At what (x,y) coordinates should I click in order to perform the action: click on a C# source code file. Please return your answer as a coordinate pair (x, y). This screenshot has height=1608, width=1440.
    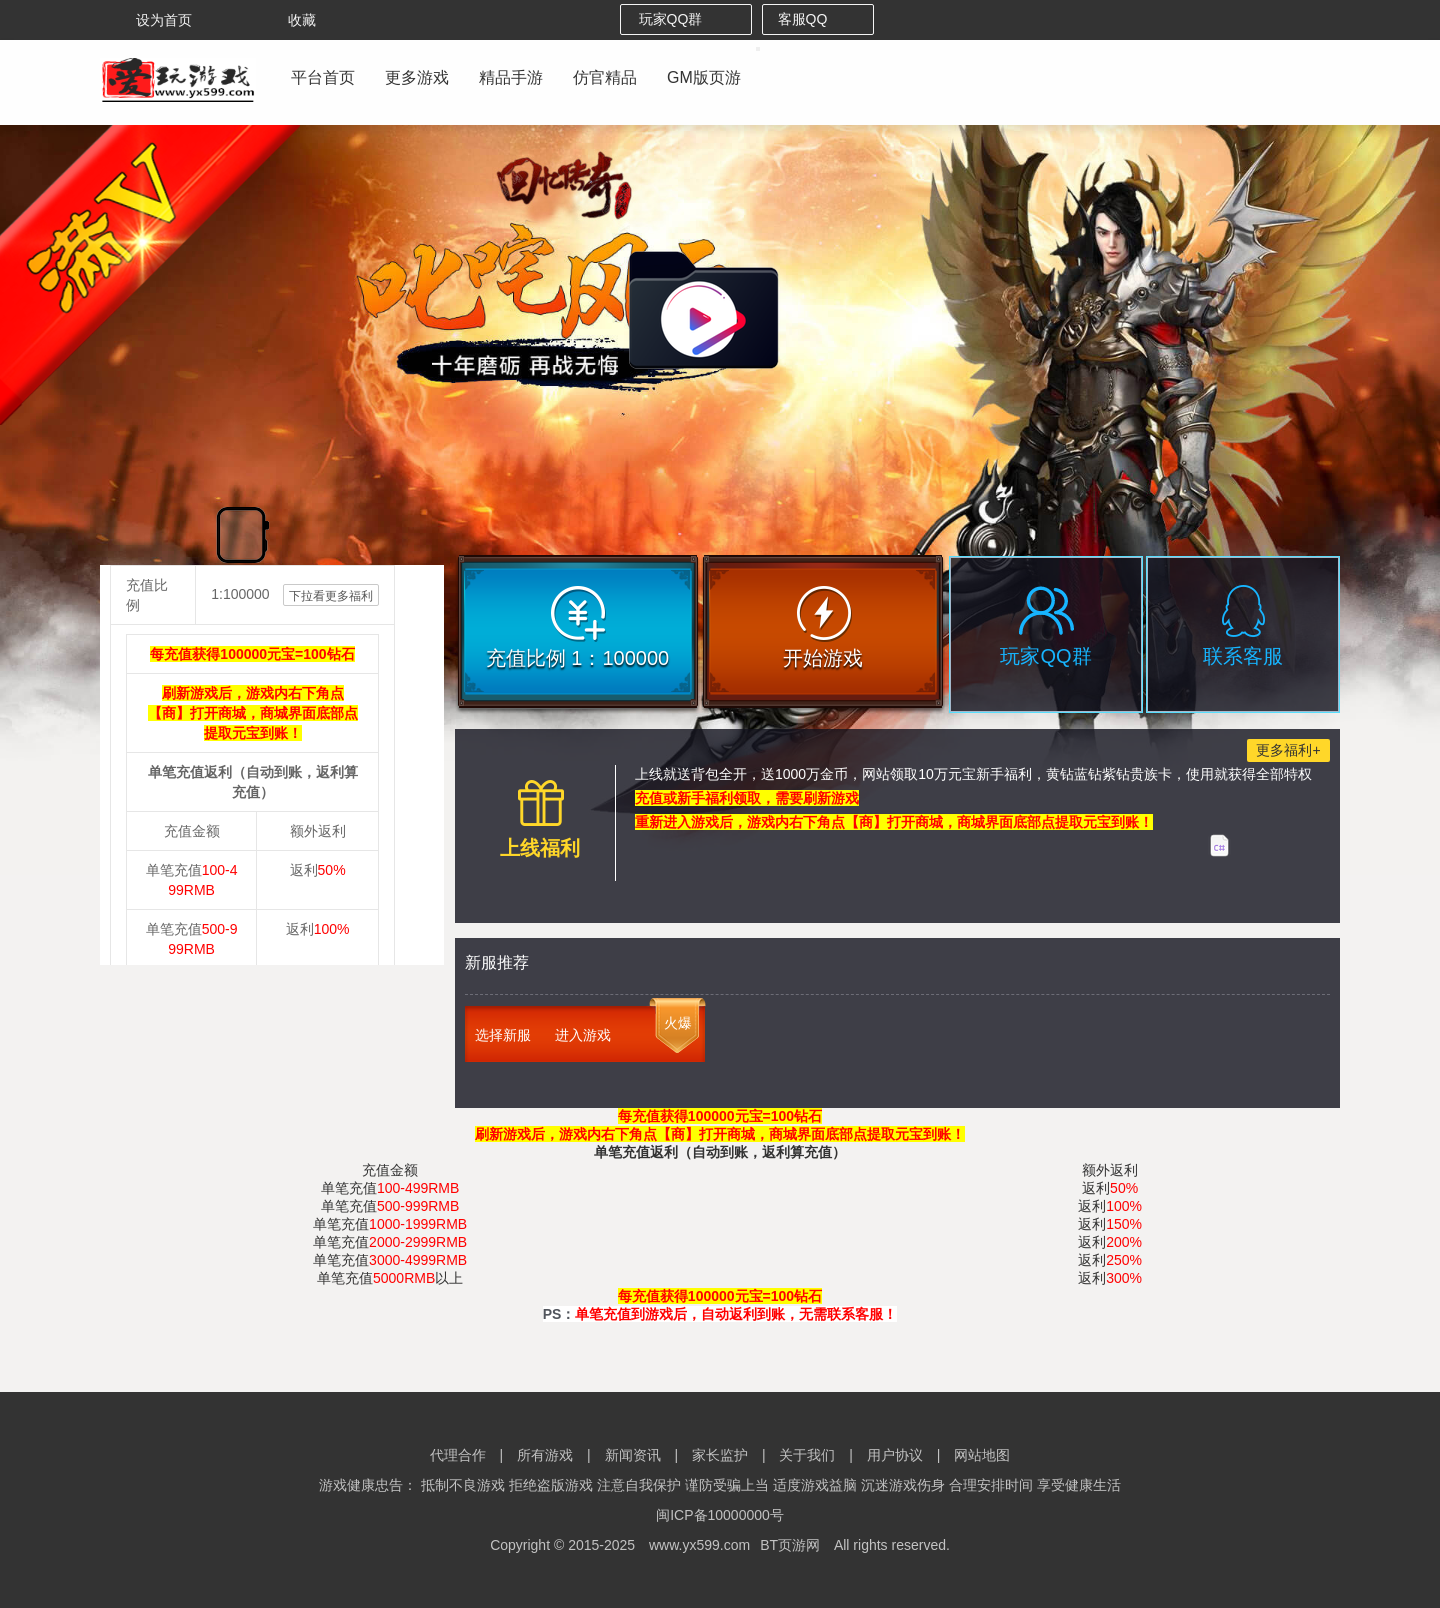
    Looking at the image, I should click on (1219, 845).